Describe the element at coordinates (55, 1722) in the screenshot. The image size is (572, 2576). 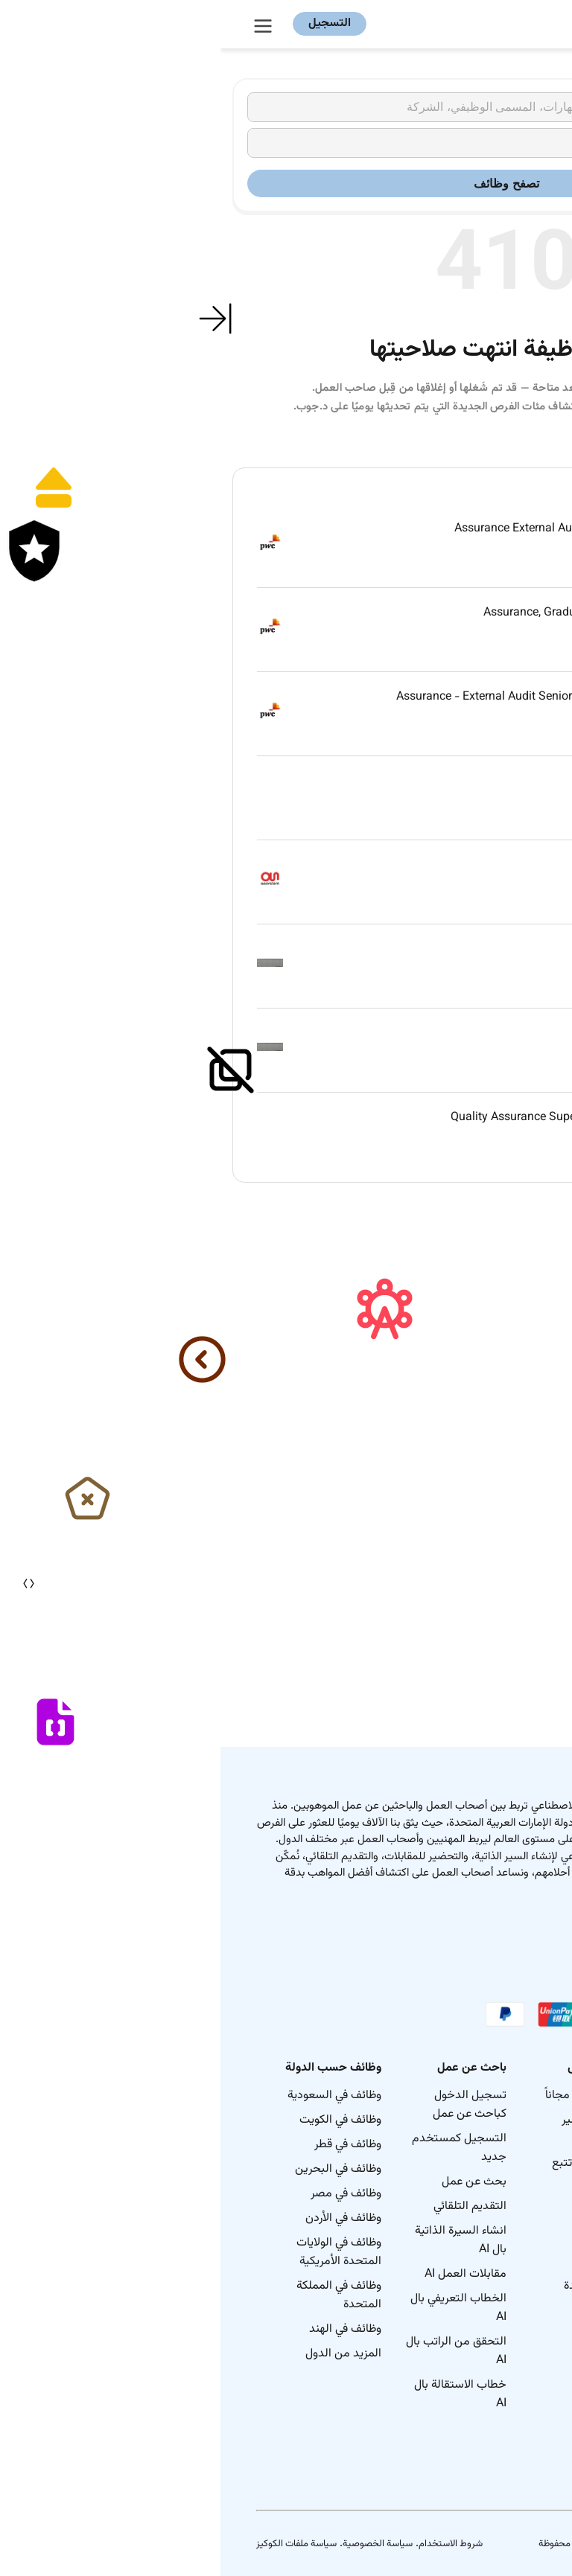
I see `view source code file` at that location.